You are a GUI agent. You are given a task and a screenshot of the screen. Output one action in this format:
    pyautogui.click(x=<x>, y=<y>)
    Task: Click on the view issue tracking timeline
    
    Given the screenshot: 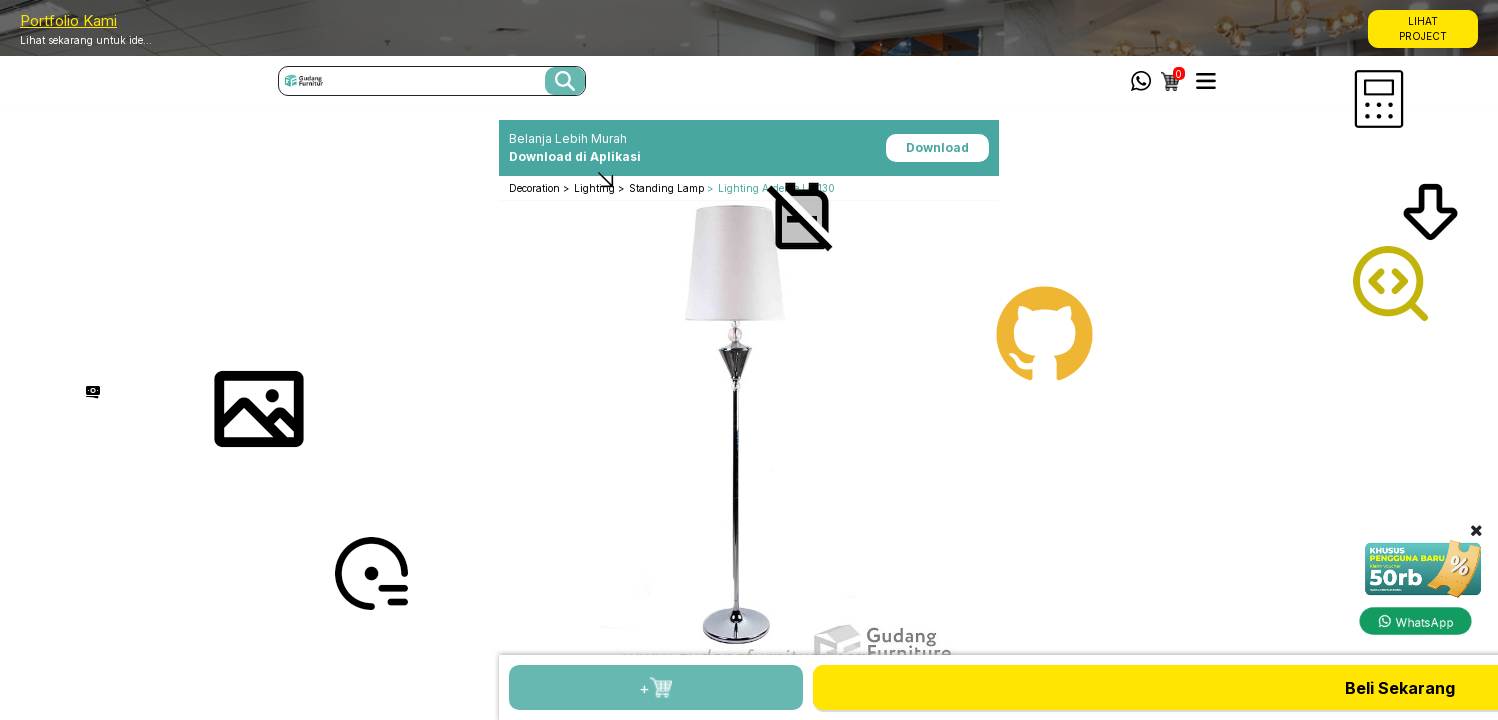 What is the action you would take?
    pyautogui.click(x=371, y=573)
    